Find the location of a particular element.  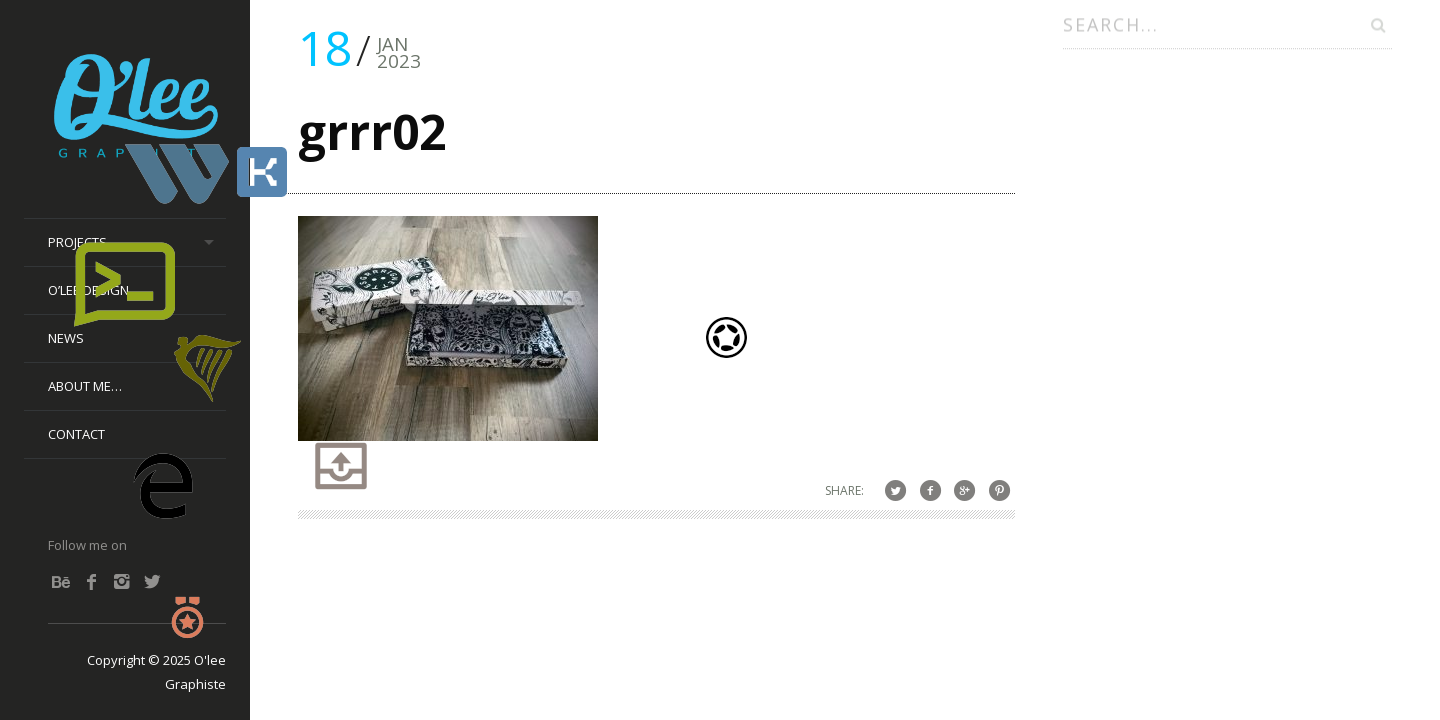

corona engine logo is located at coordinates (726, 337).